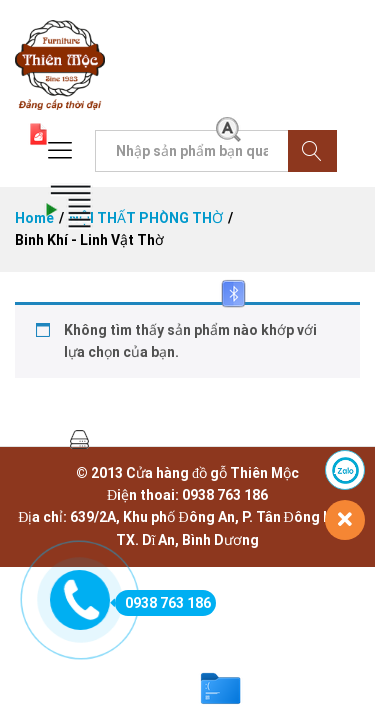  Describe the element at coordinates (79, 439) in the screenshot. I see `access connected storage drives` at that location.